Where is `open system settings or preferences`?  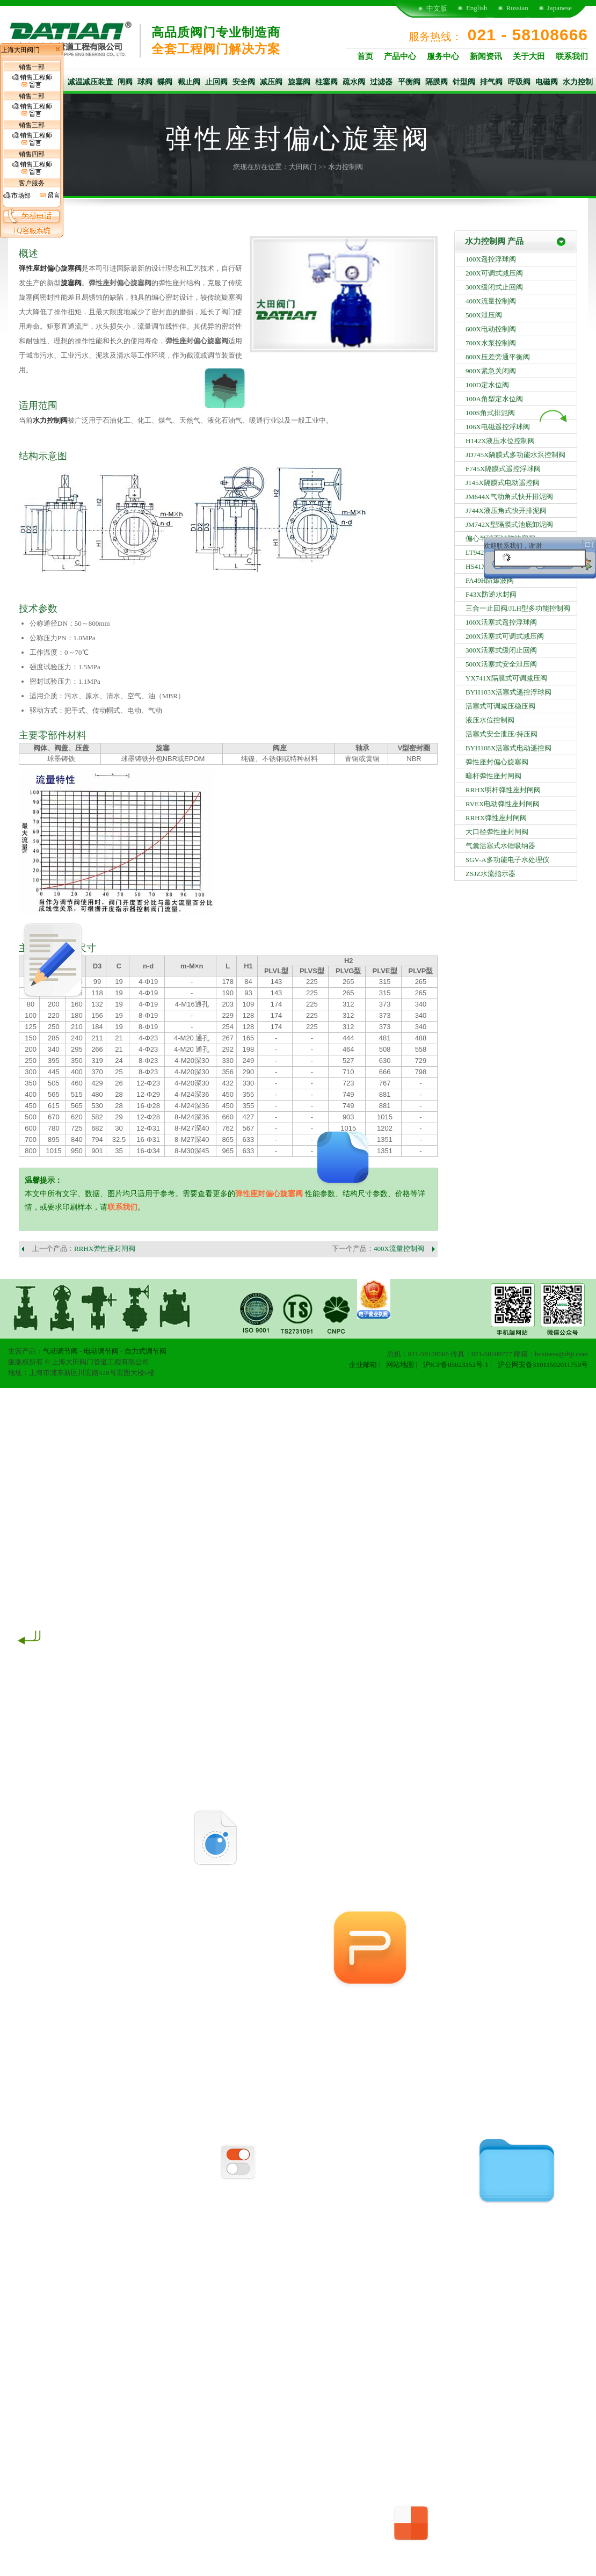 open system settings or preferences is located at coordinates (238, 2161).